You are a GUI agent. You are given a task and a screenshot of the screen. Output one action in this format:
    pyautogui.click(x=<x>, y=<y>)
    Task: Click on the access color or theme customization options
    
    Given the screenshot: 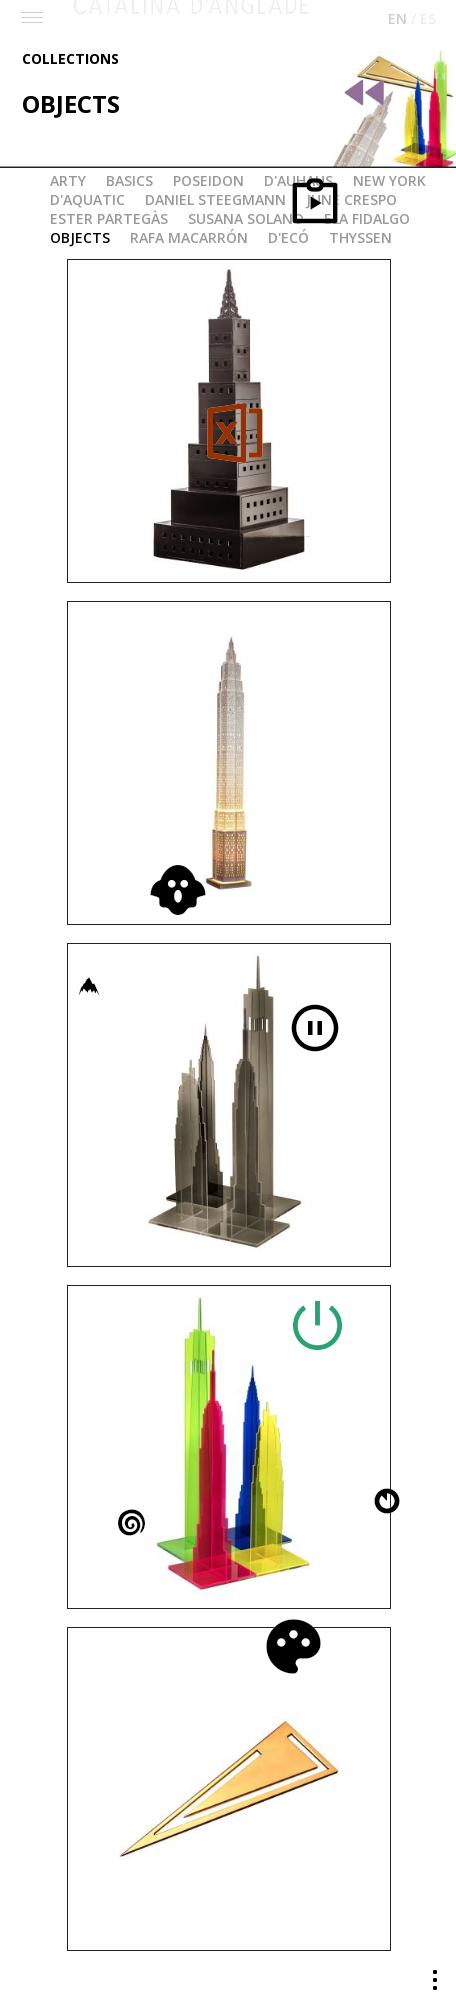 What is the action you would take?
    pyautogui.click(x=293, y=1646)
    